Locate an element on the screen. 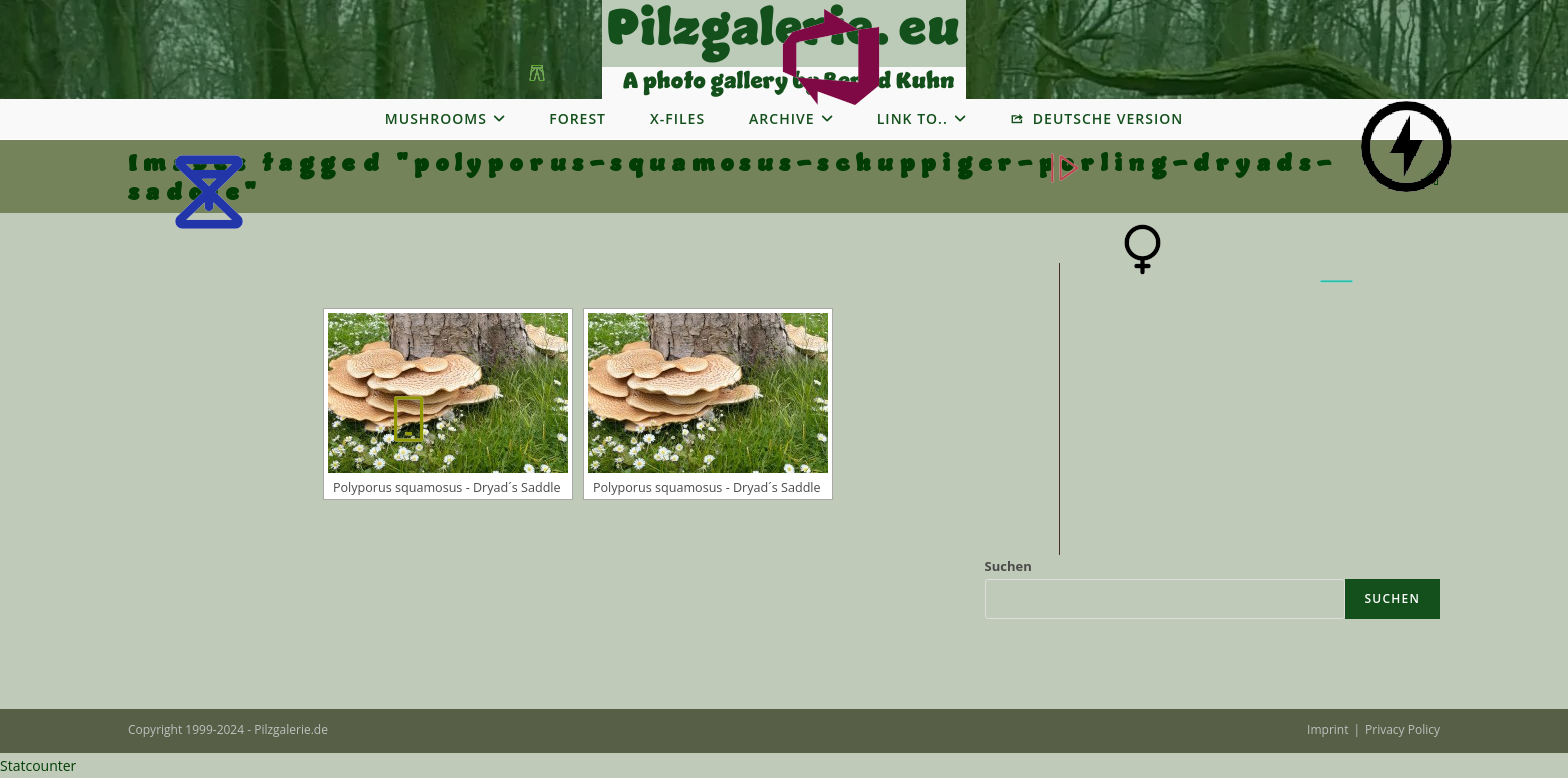 The image size is (1568, 778). indicates a task or process is in progress is located at coordinates (209, 192).